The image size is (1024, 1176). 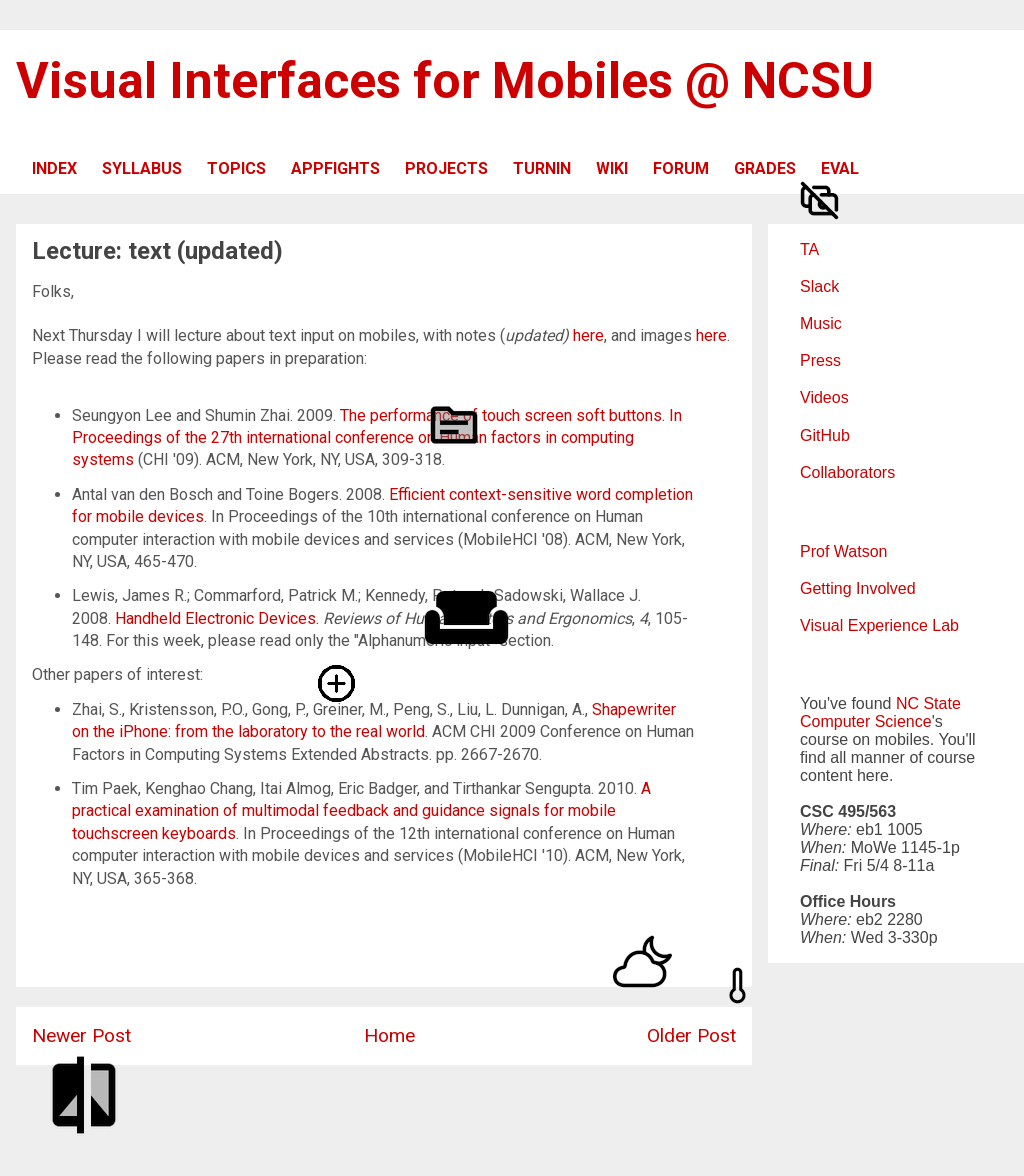 I want to click on add a new item or entry, so click(x=336, y=683).